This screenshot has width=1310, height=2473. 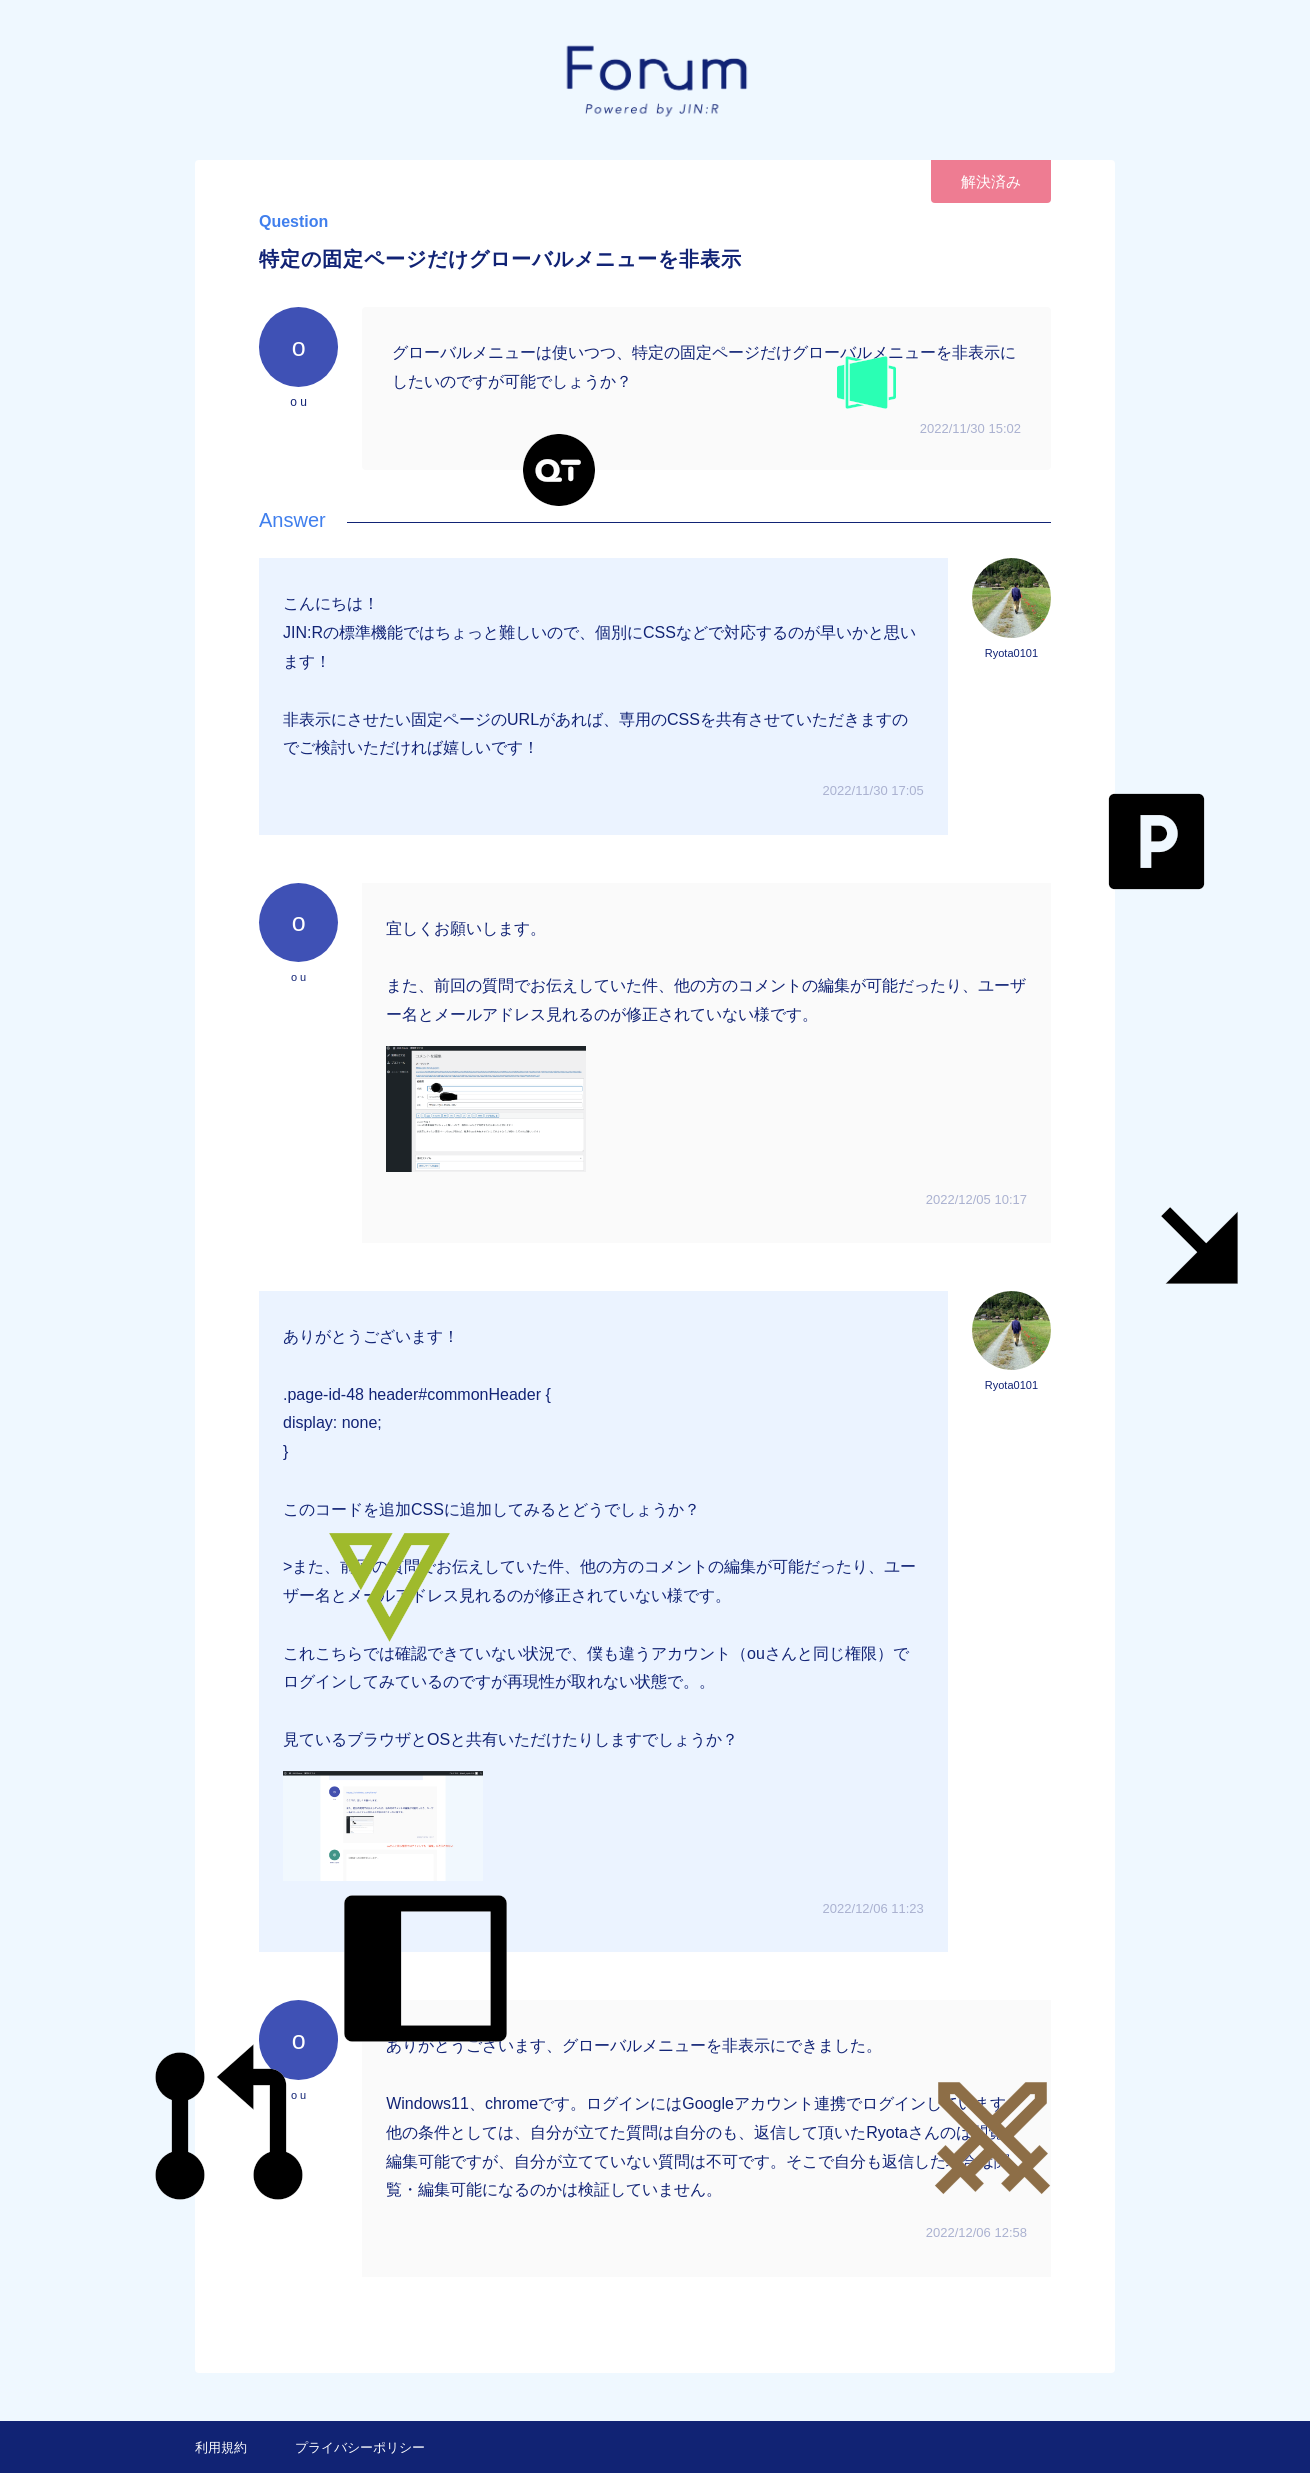 What do you see at coordinates (866, 382) in the screenshot?
I see `reveal.js presentation framework logo` at bounding box center [866, 382].